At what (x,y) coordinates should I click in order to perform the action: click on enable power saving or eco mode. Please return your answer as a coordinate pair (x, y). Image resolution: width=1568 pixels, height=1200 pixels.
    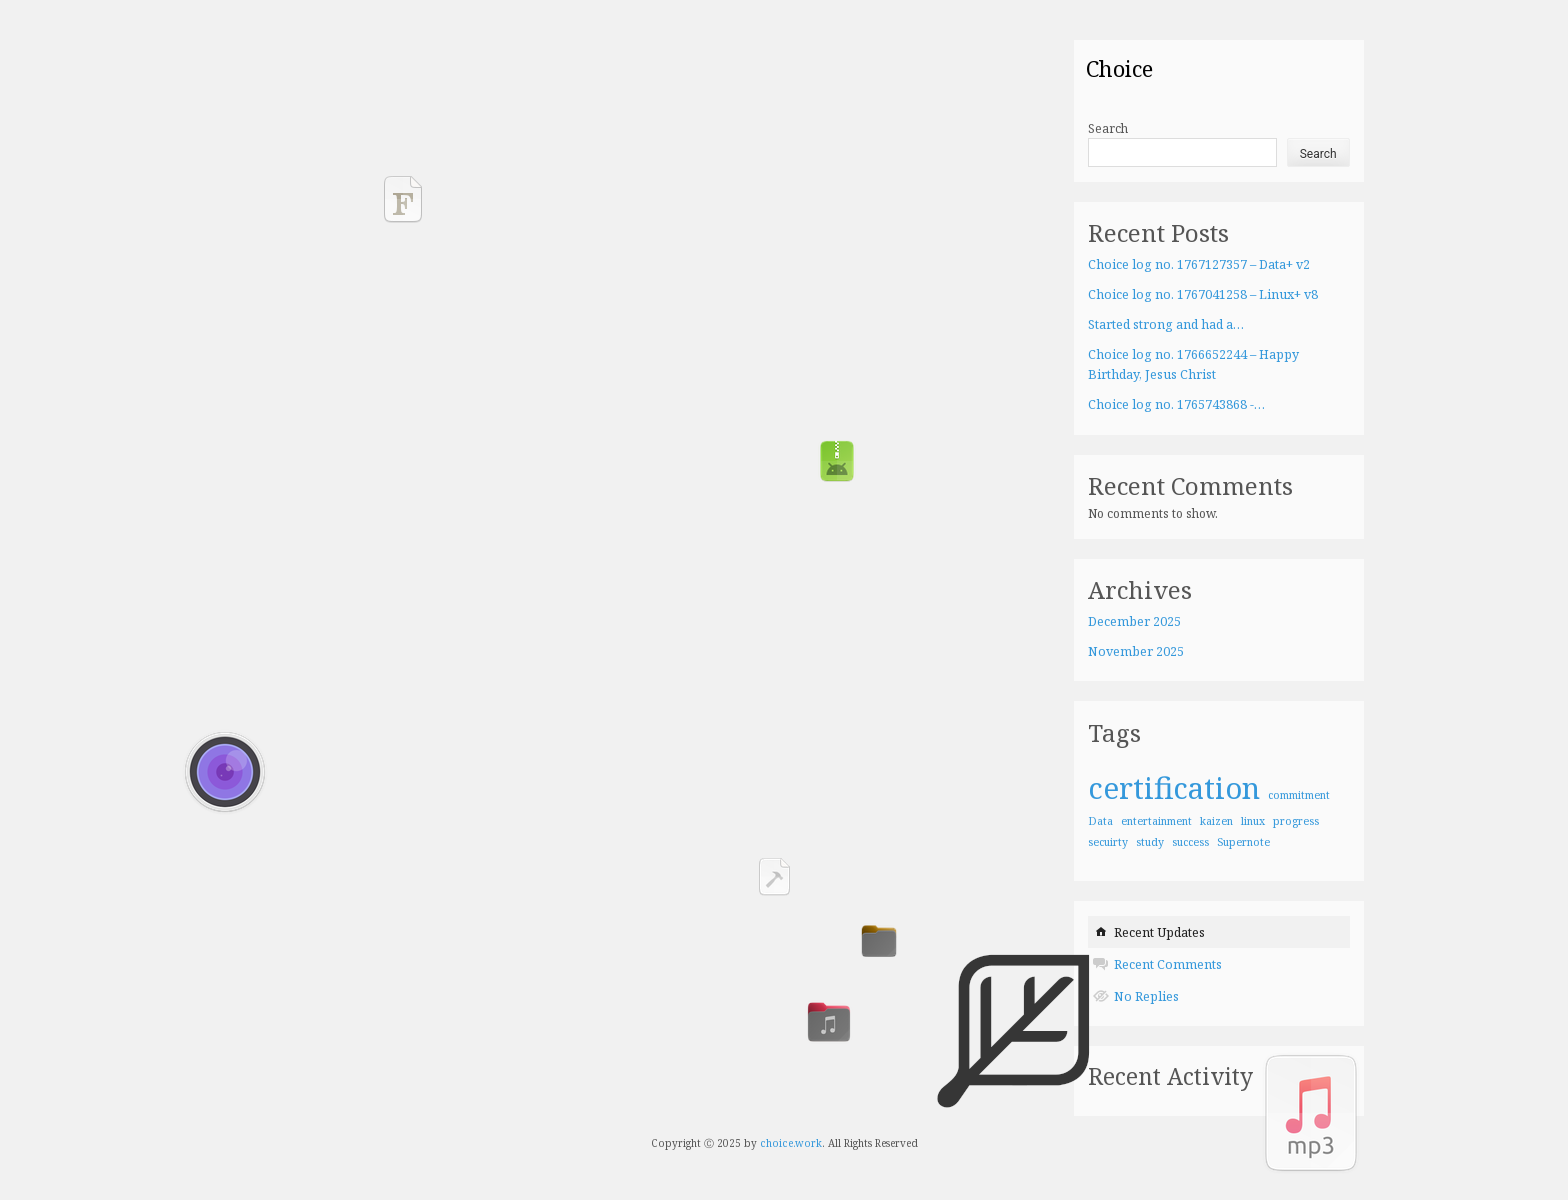
    Looking at the image, I should click on (1013, 1031).